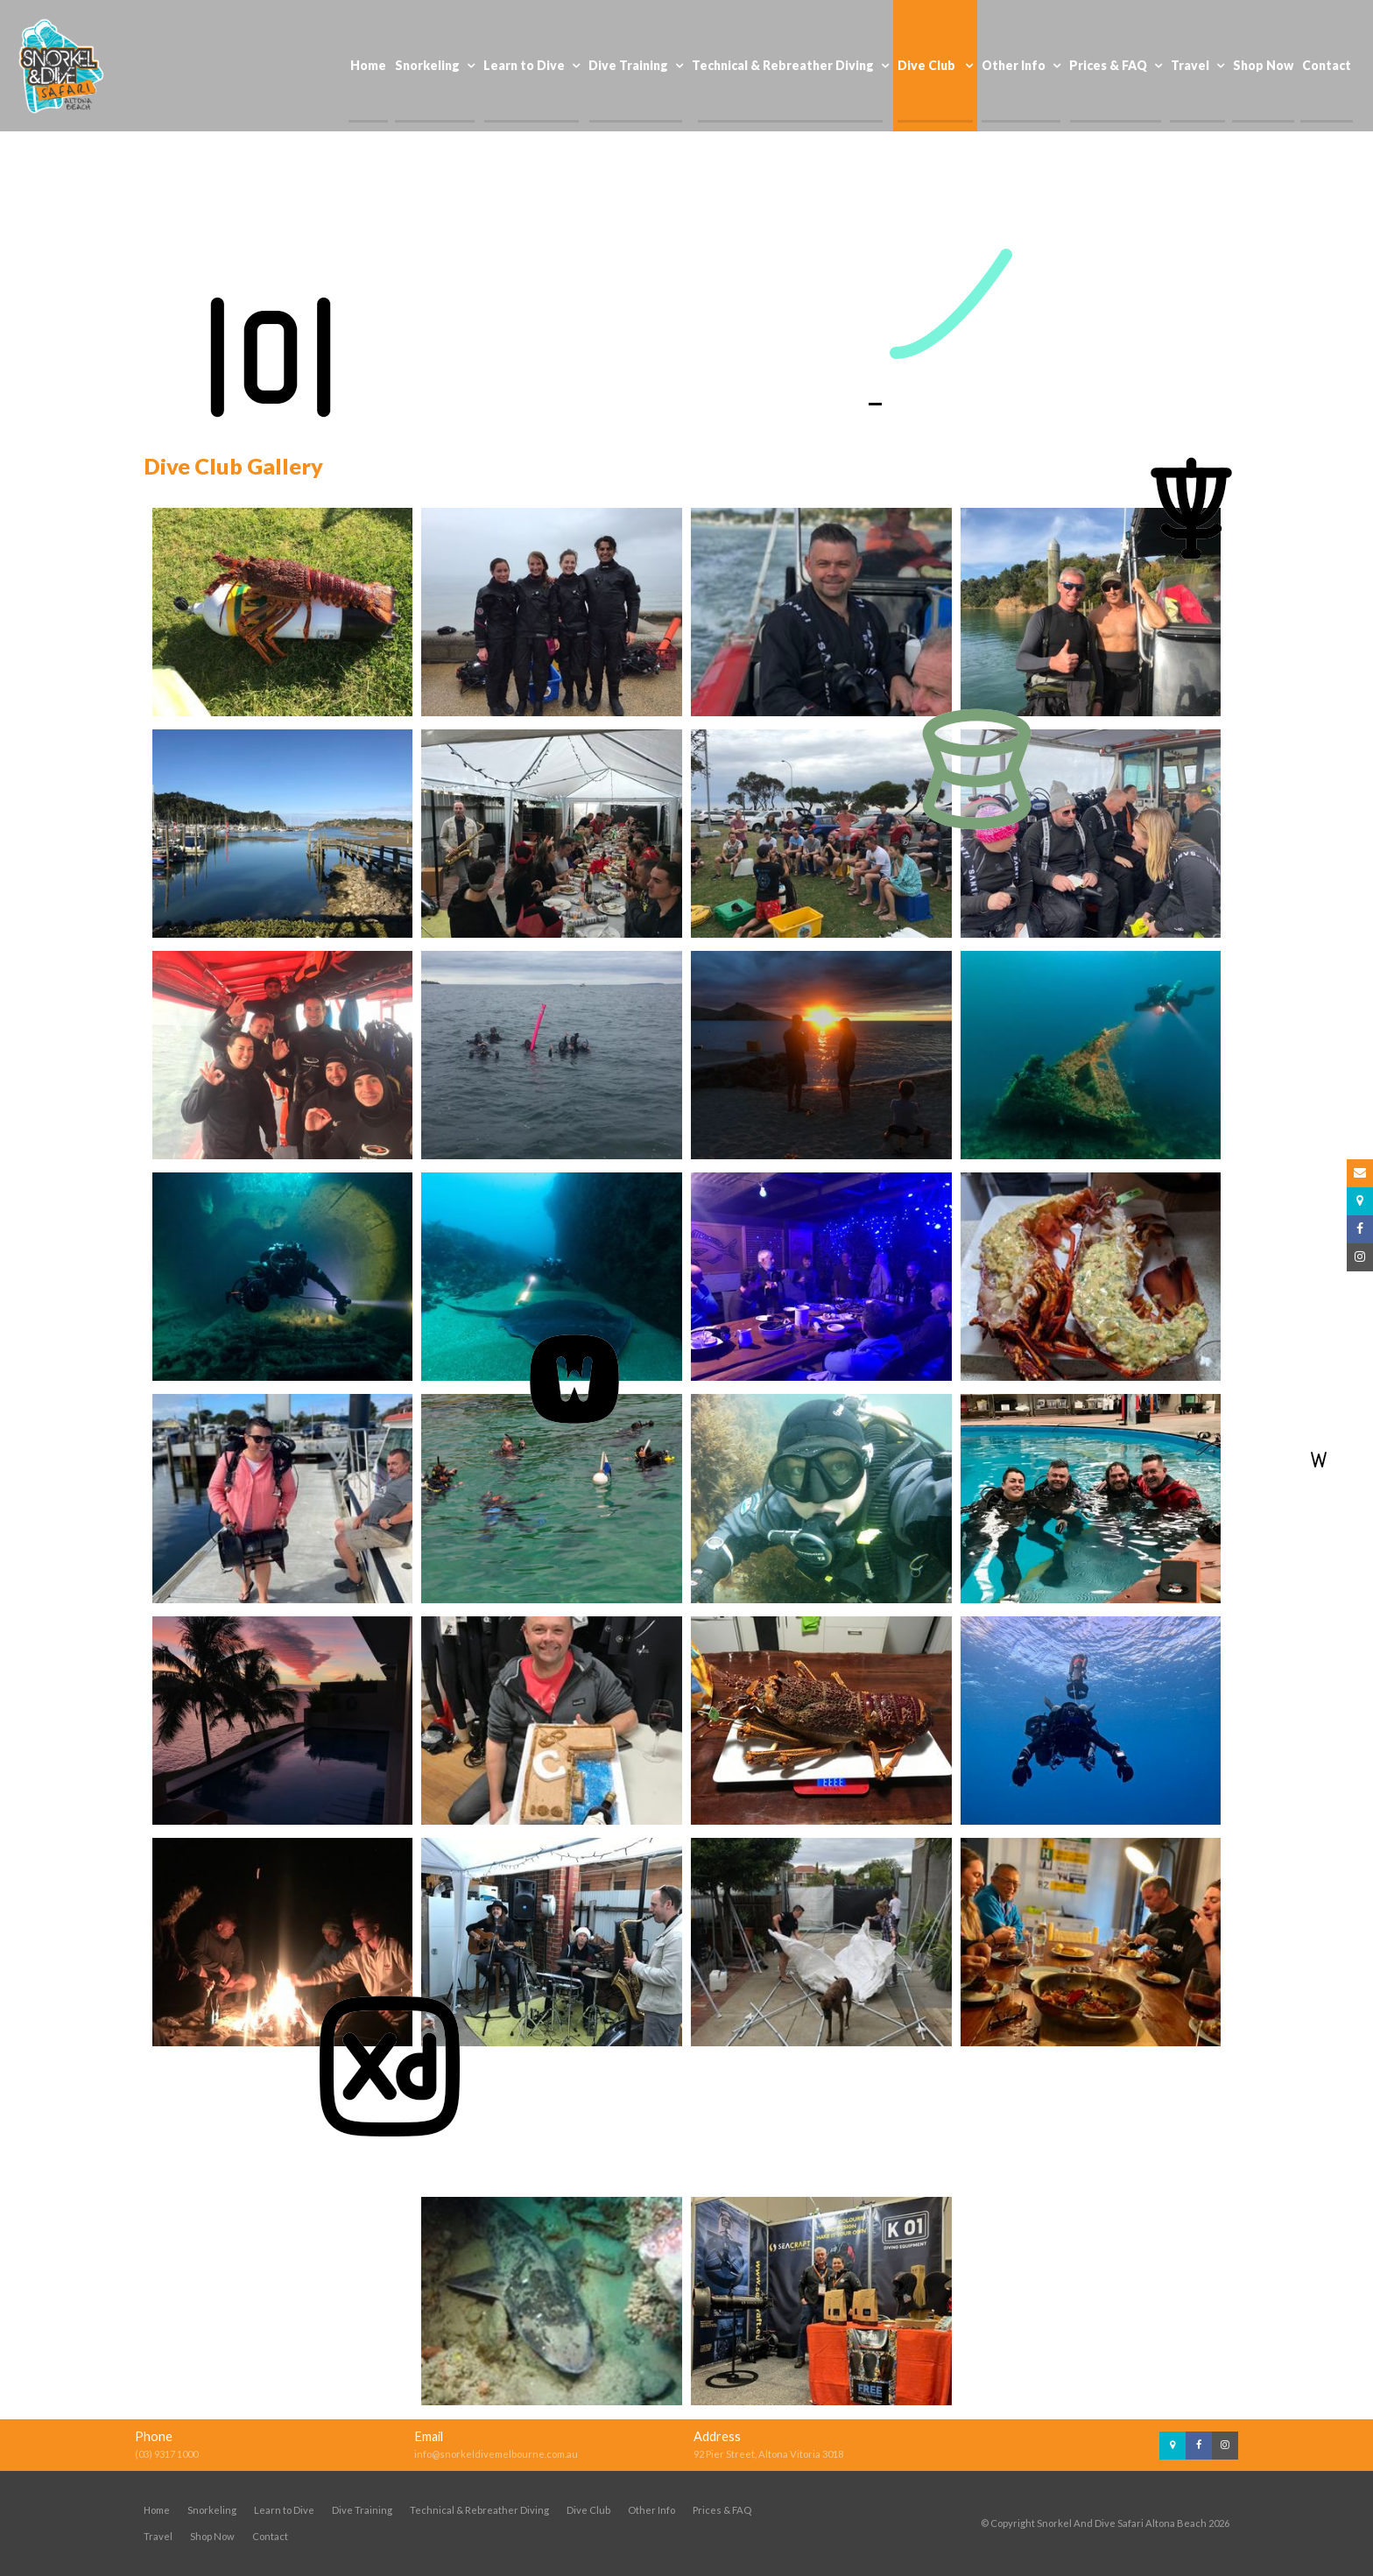 This screenshot has width=1373, height=2576. What do you see at coordinates (951, 304) in the screenshot?
I see `apply ease-in animation timing` at bounding box center [951, 304].